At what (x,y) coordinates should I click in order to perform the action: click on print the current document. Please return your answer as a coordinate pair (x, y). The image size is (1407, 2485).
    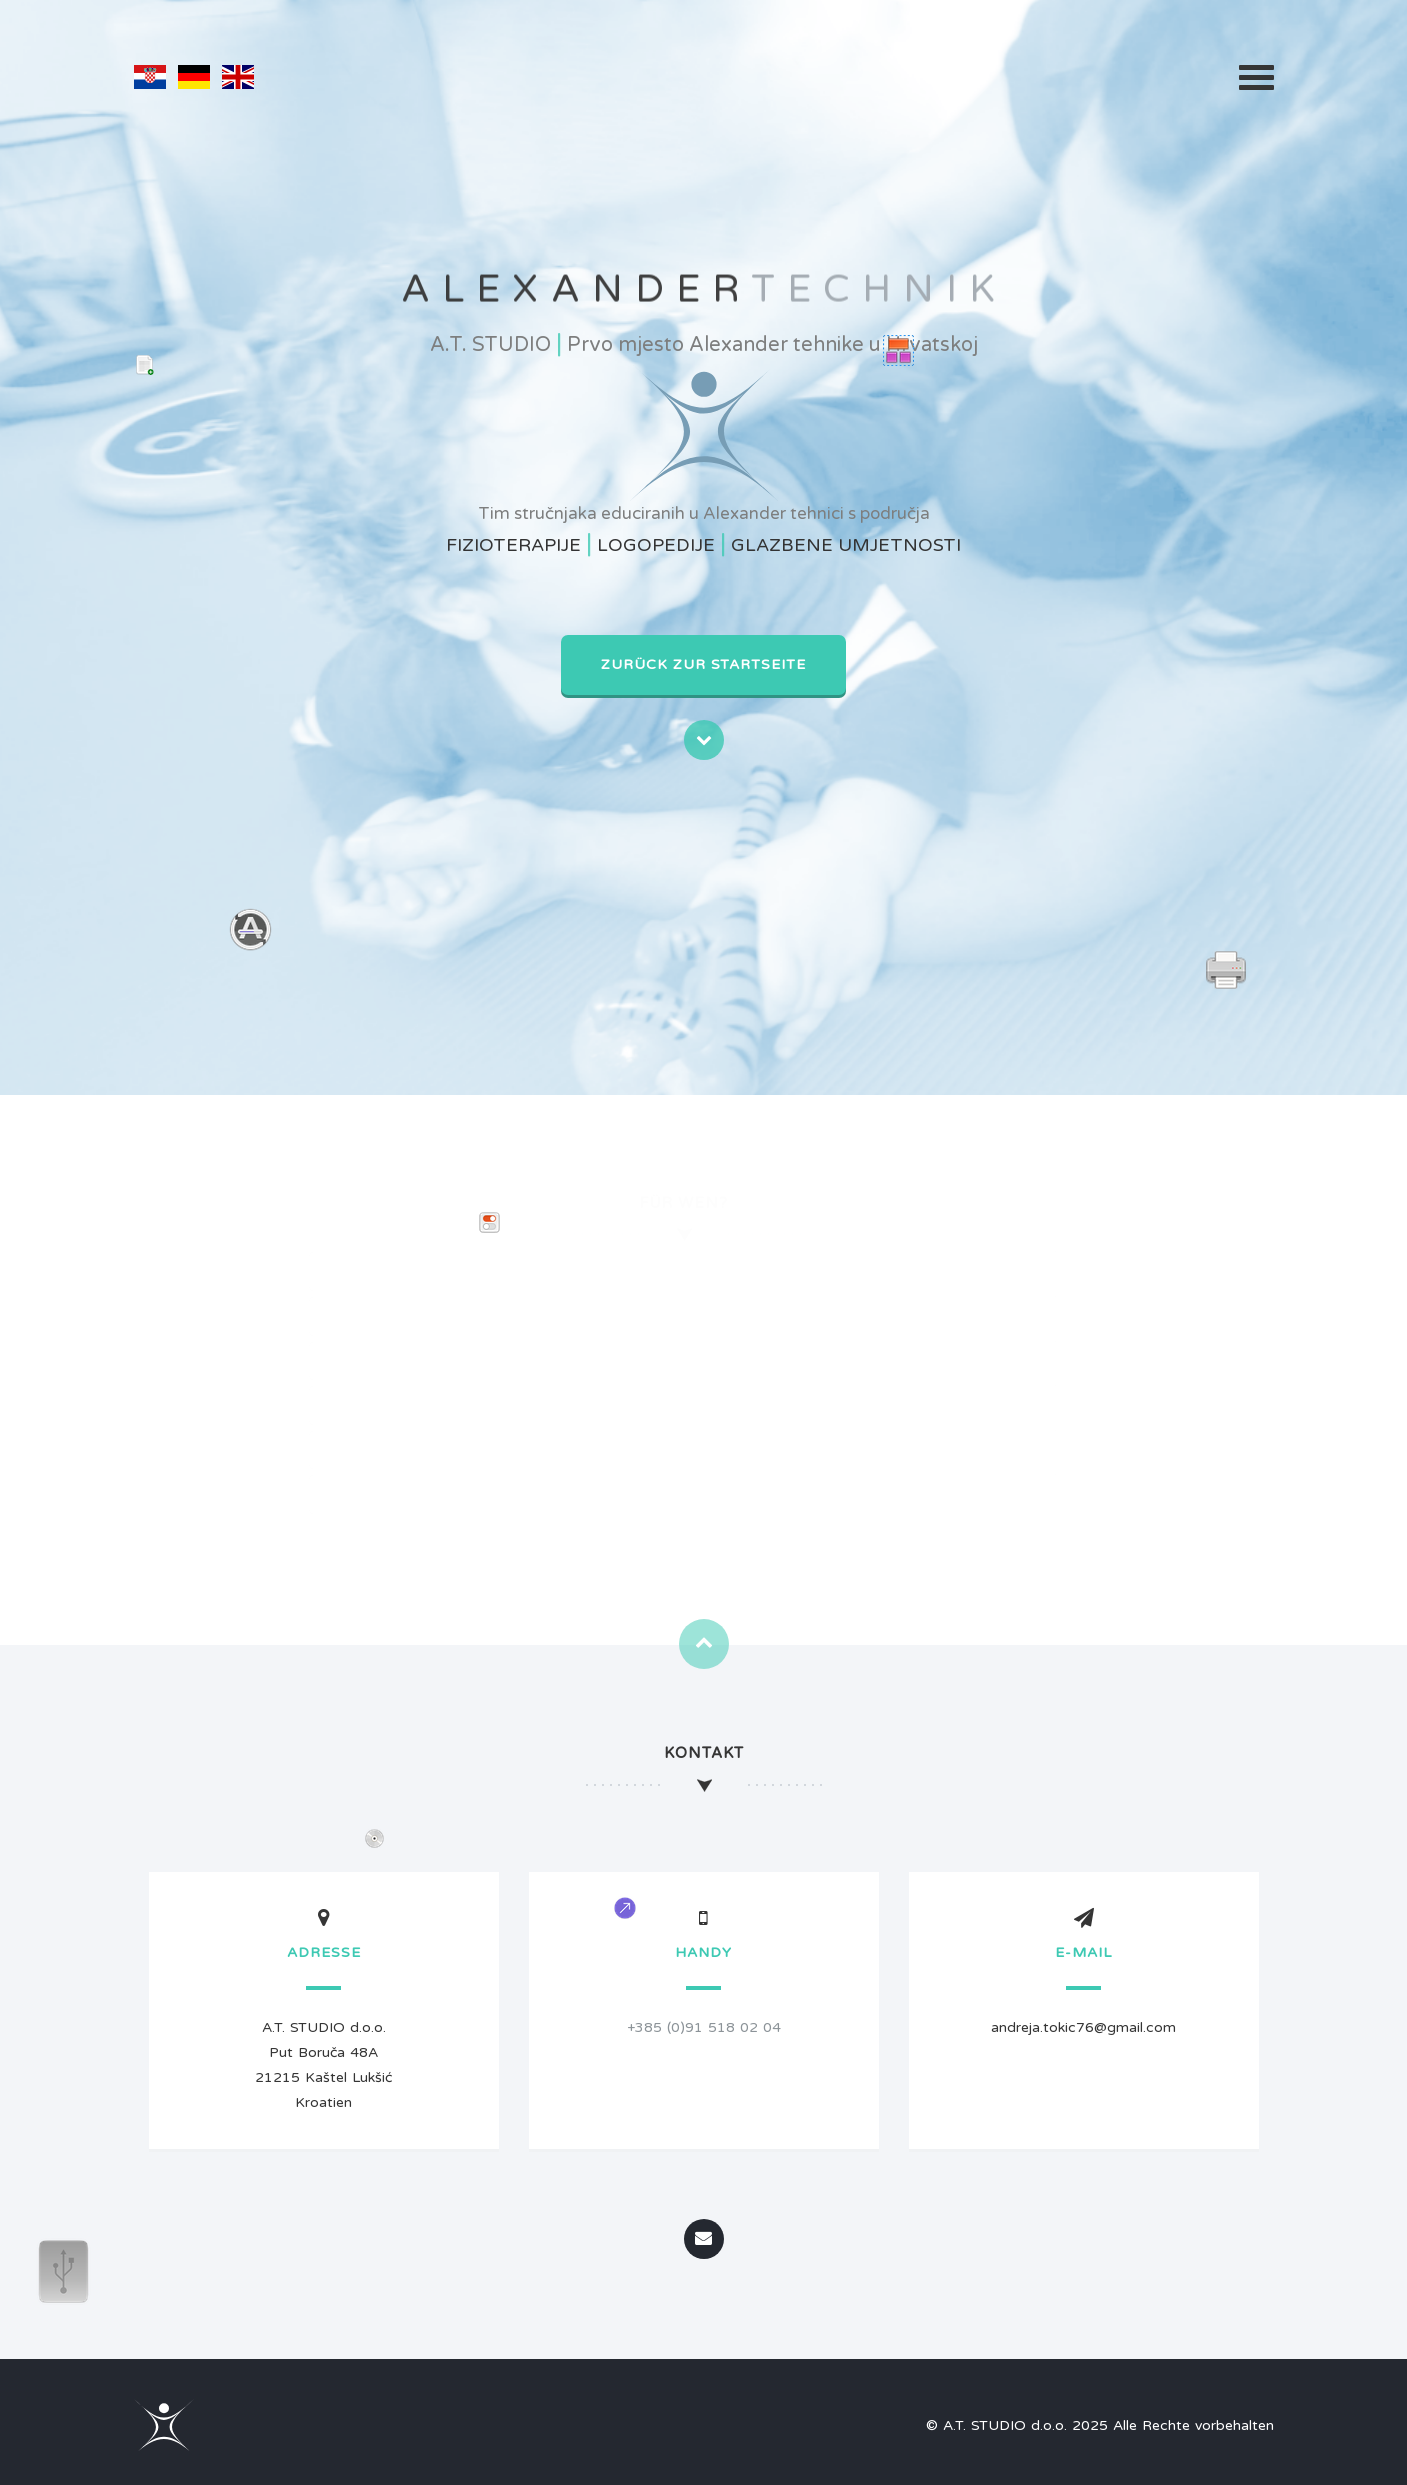
    Looking at the image, I should click on (1226, 970).